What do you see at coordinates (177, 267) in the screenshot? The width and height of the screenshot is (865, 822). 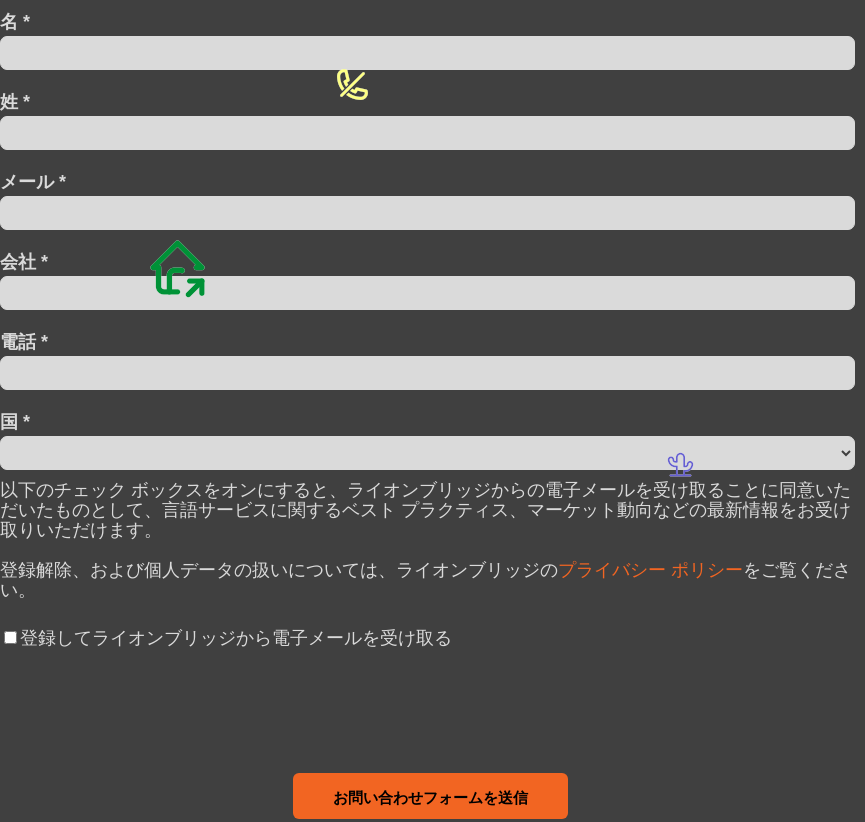 I see `share a home or property listing` at bounding box center [177, 267].